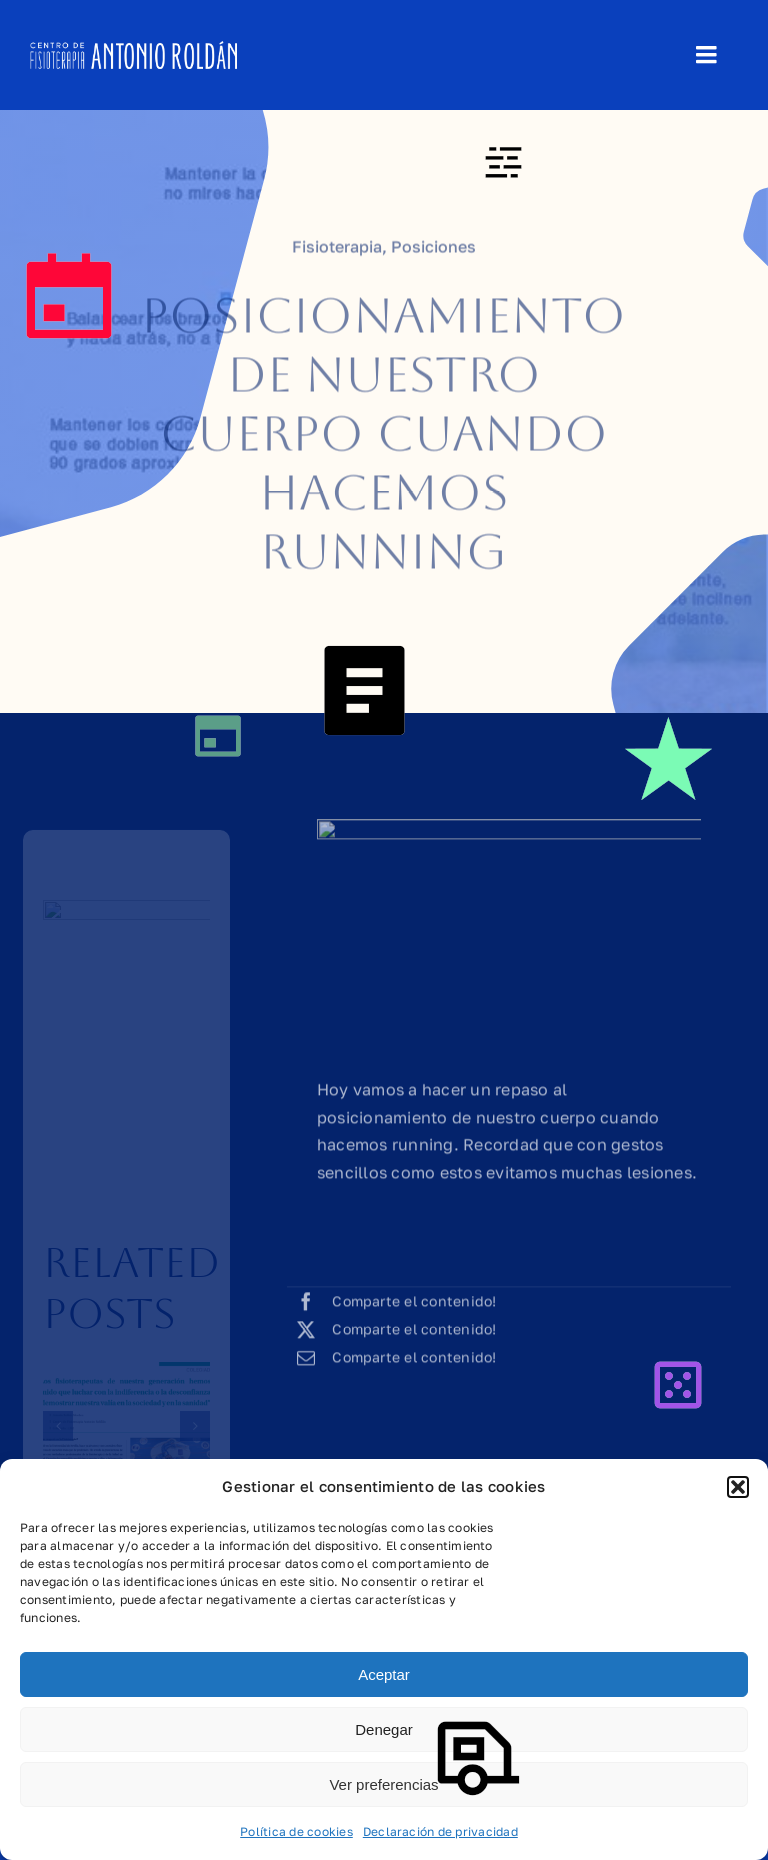 This screenshot has height=1860, width=768. What do you see at coordinates (364, 690) in the screenshot?
I see `view document list or file directory` at bounding box center [364, 690].